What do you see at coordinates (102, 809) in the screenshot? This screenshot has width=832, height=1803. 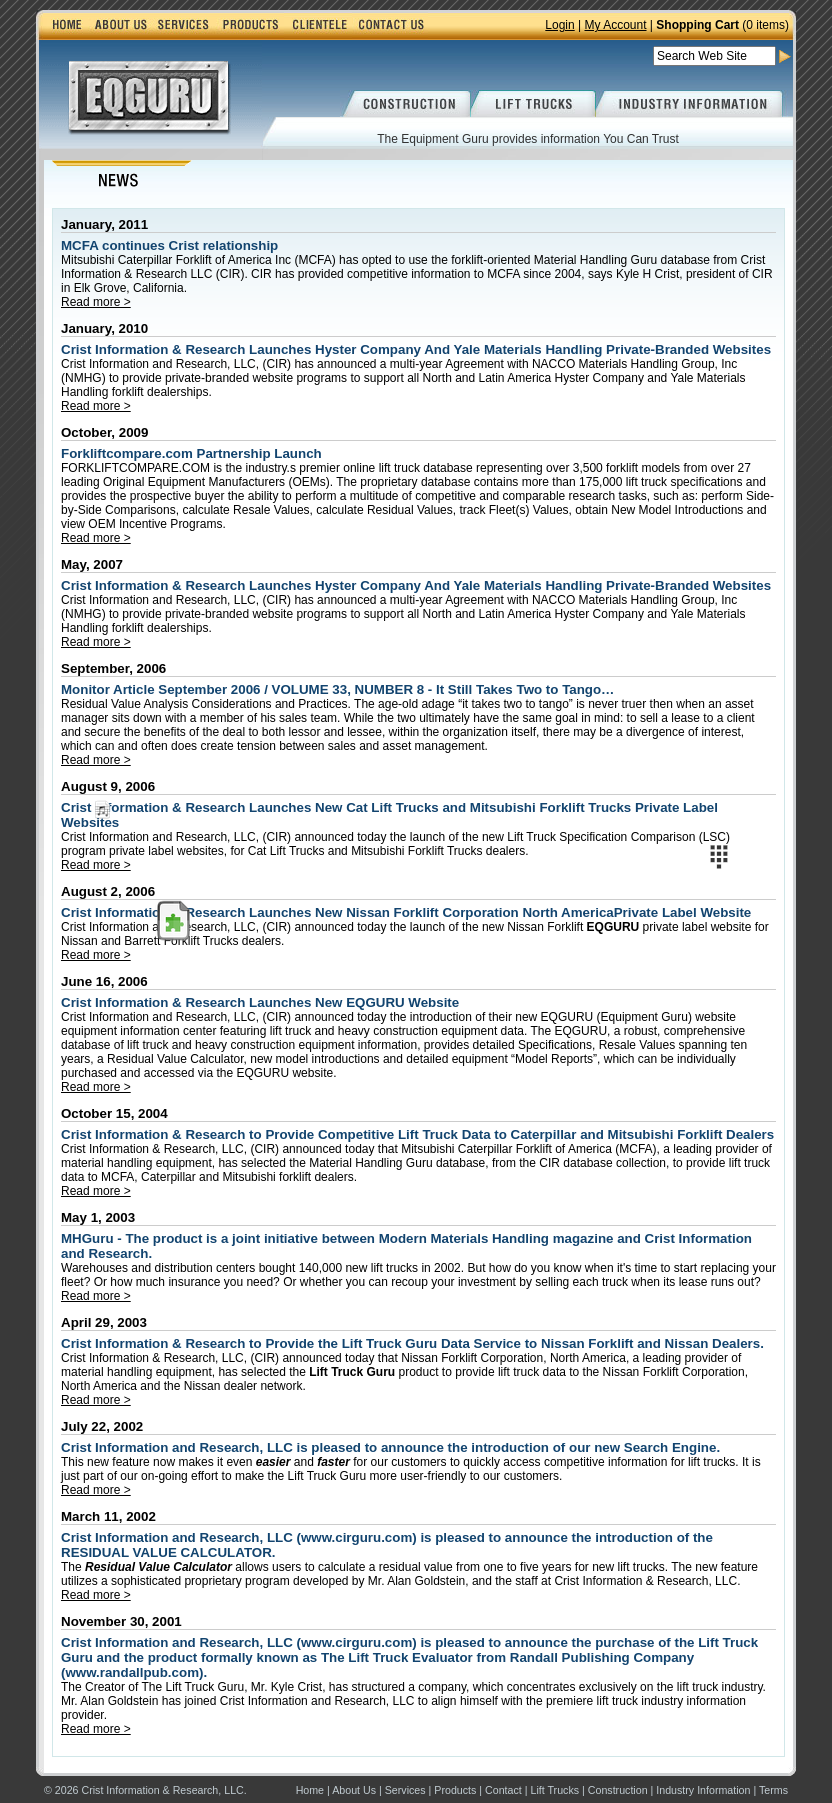 I see `a lilypond music notation file` at bounding box center [102, 809].